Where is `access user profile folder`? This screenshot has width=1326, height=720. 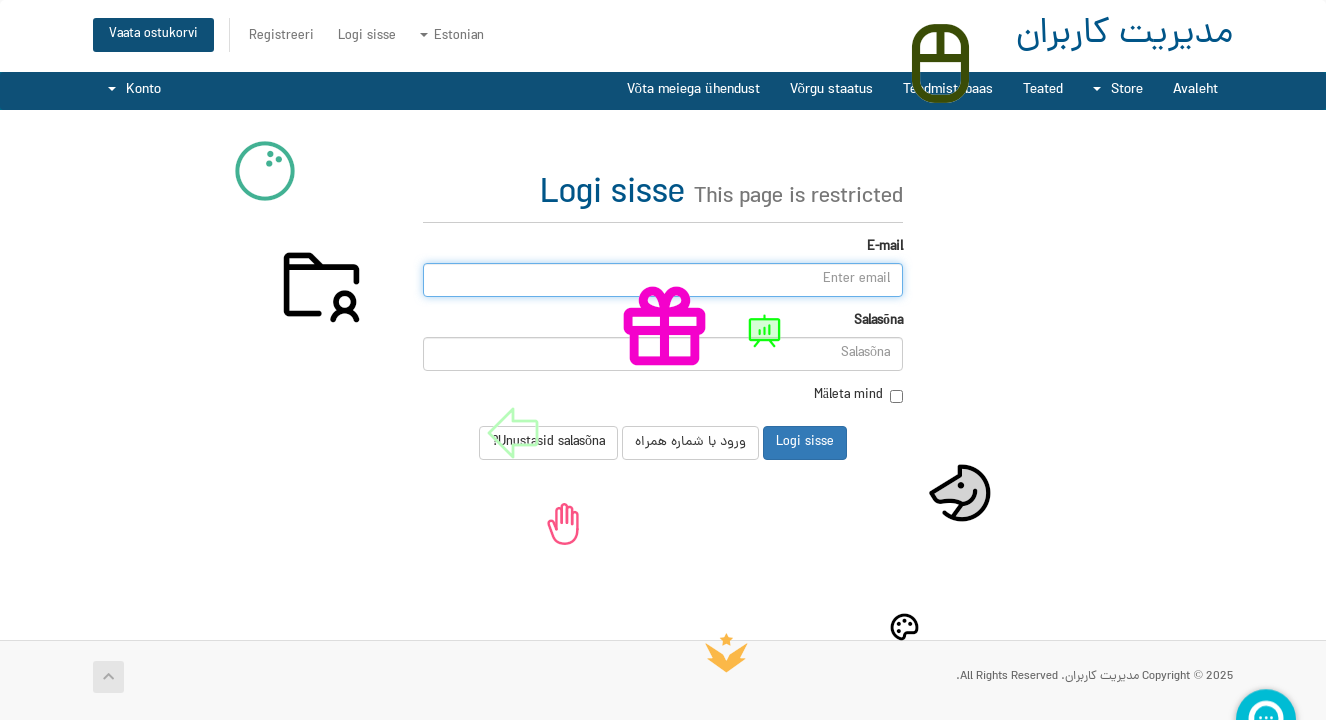
access user profile folder is located at coordinates (321, 284).